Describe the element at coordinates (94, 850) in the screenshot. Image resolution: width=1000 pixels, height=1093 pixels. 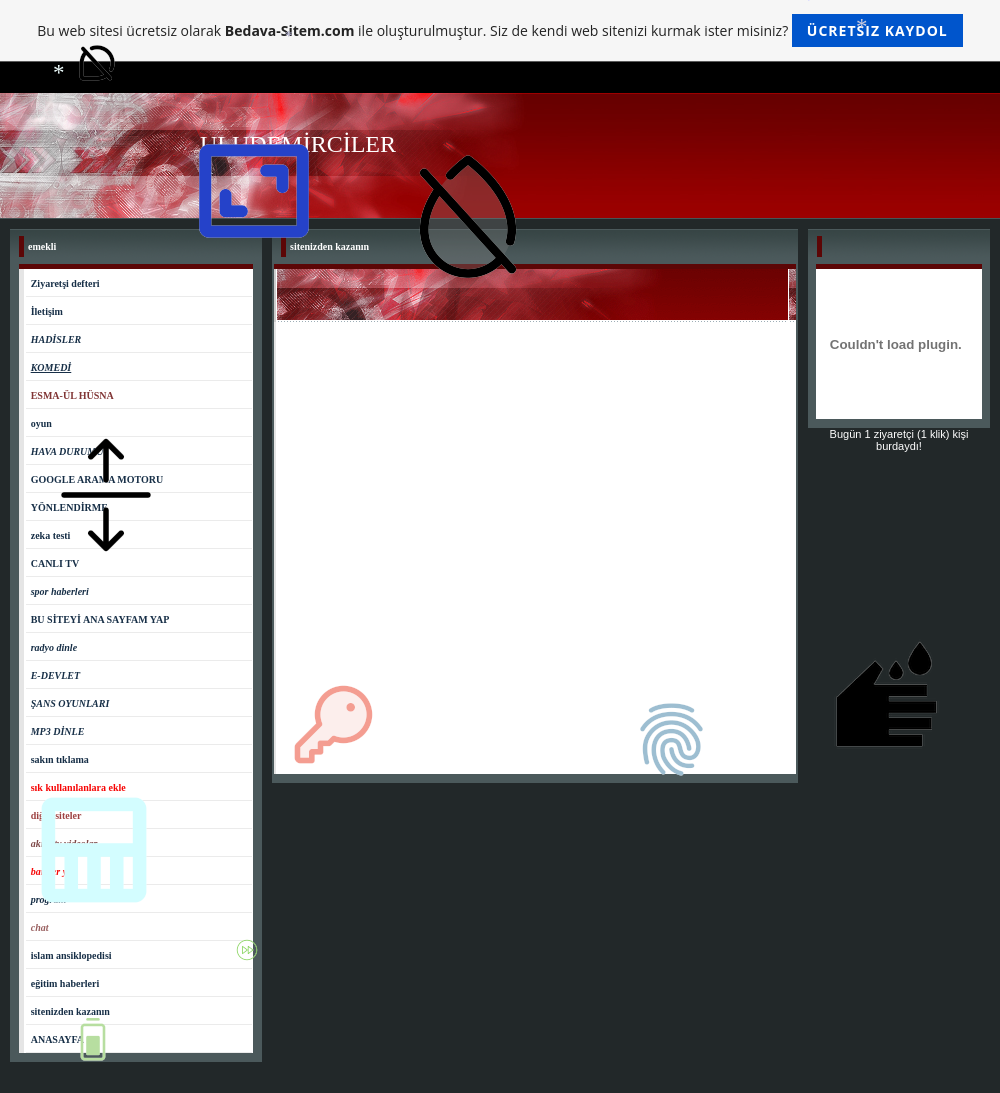
I see `toggle bottom panel visibility` at that location.